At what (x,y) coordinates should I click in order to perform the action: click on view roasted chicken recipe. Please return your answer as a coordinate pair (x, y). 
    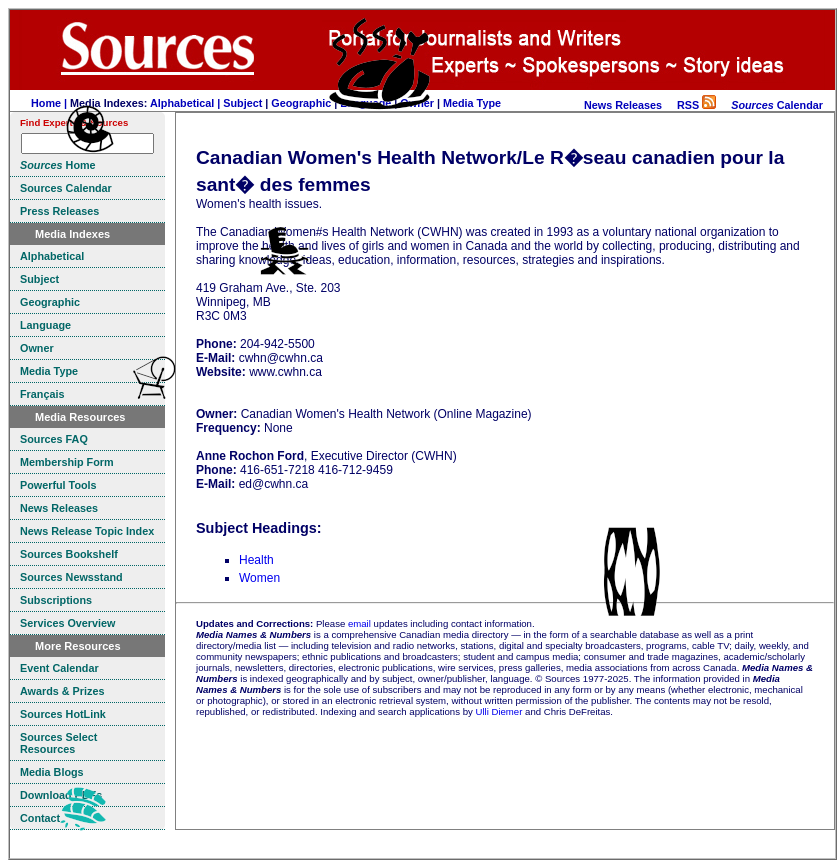
    Looking at the image, I should click on (379, 63).